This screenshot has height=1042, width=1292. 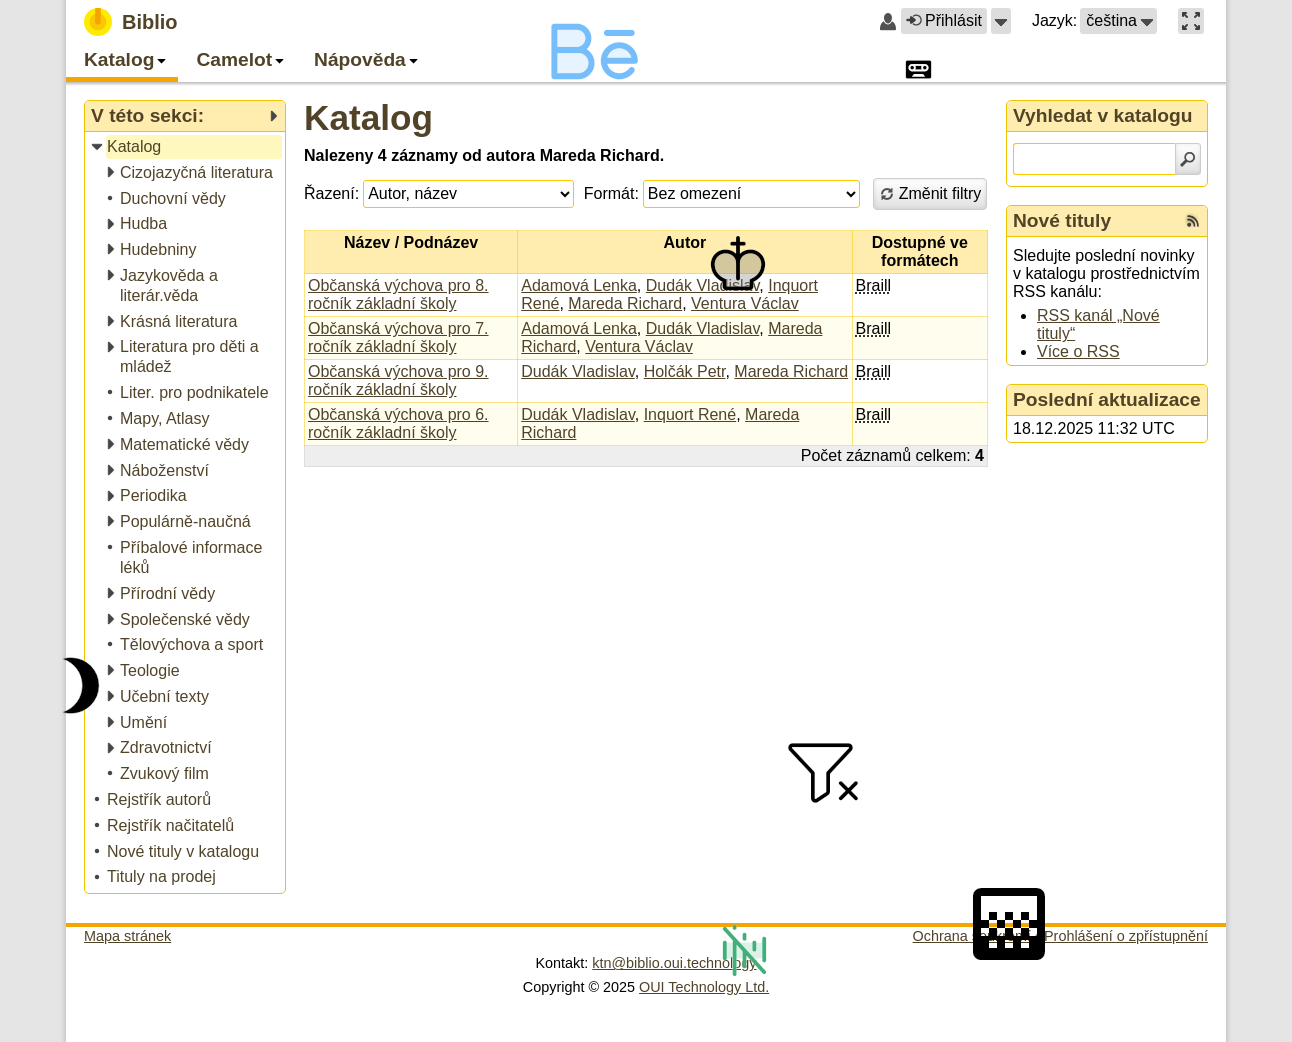 I want to click on clear all active filters, so click(x=820, y=770).